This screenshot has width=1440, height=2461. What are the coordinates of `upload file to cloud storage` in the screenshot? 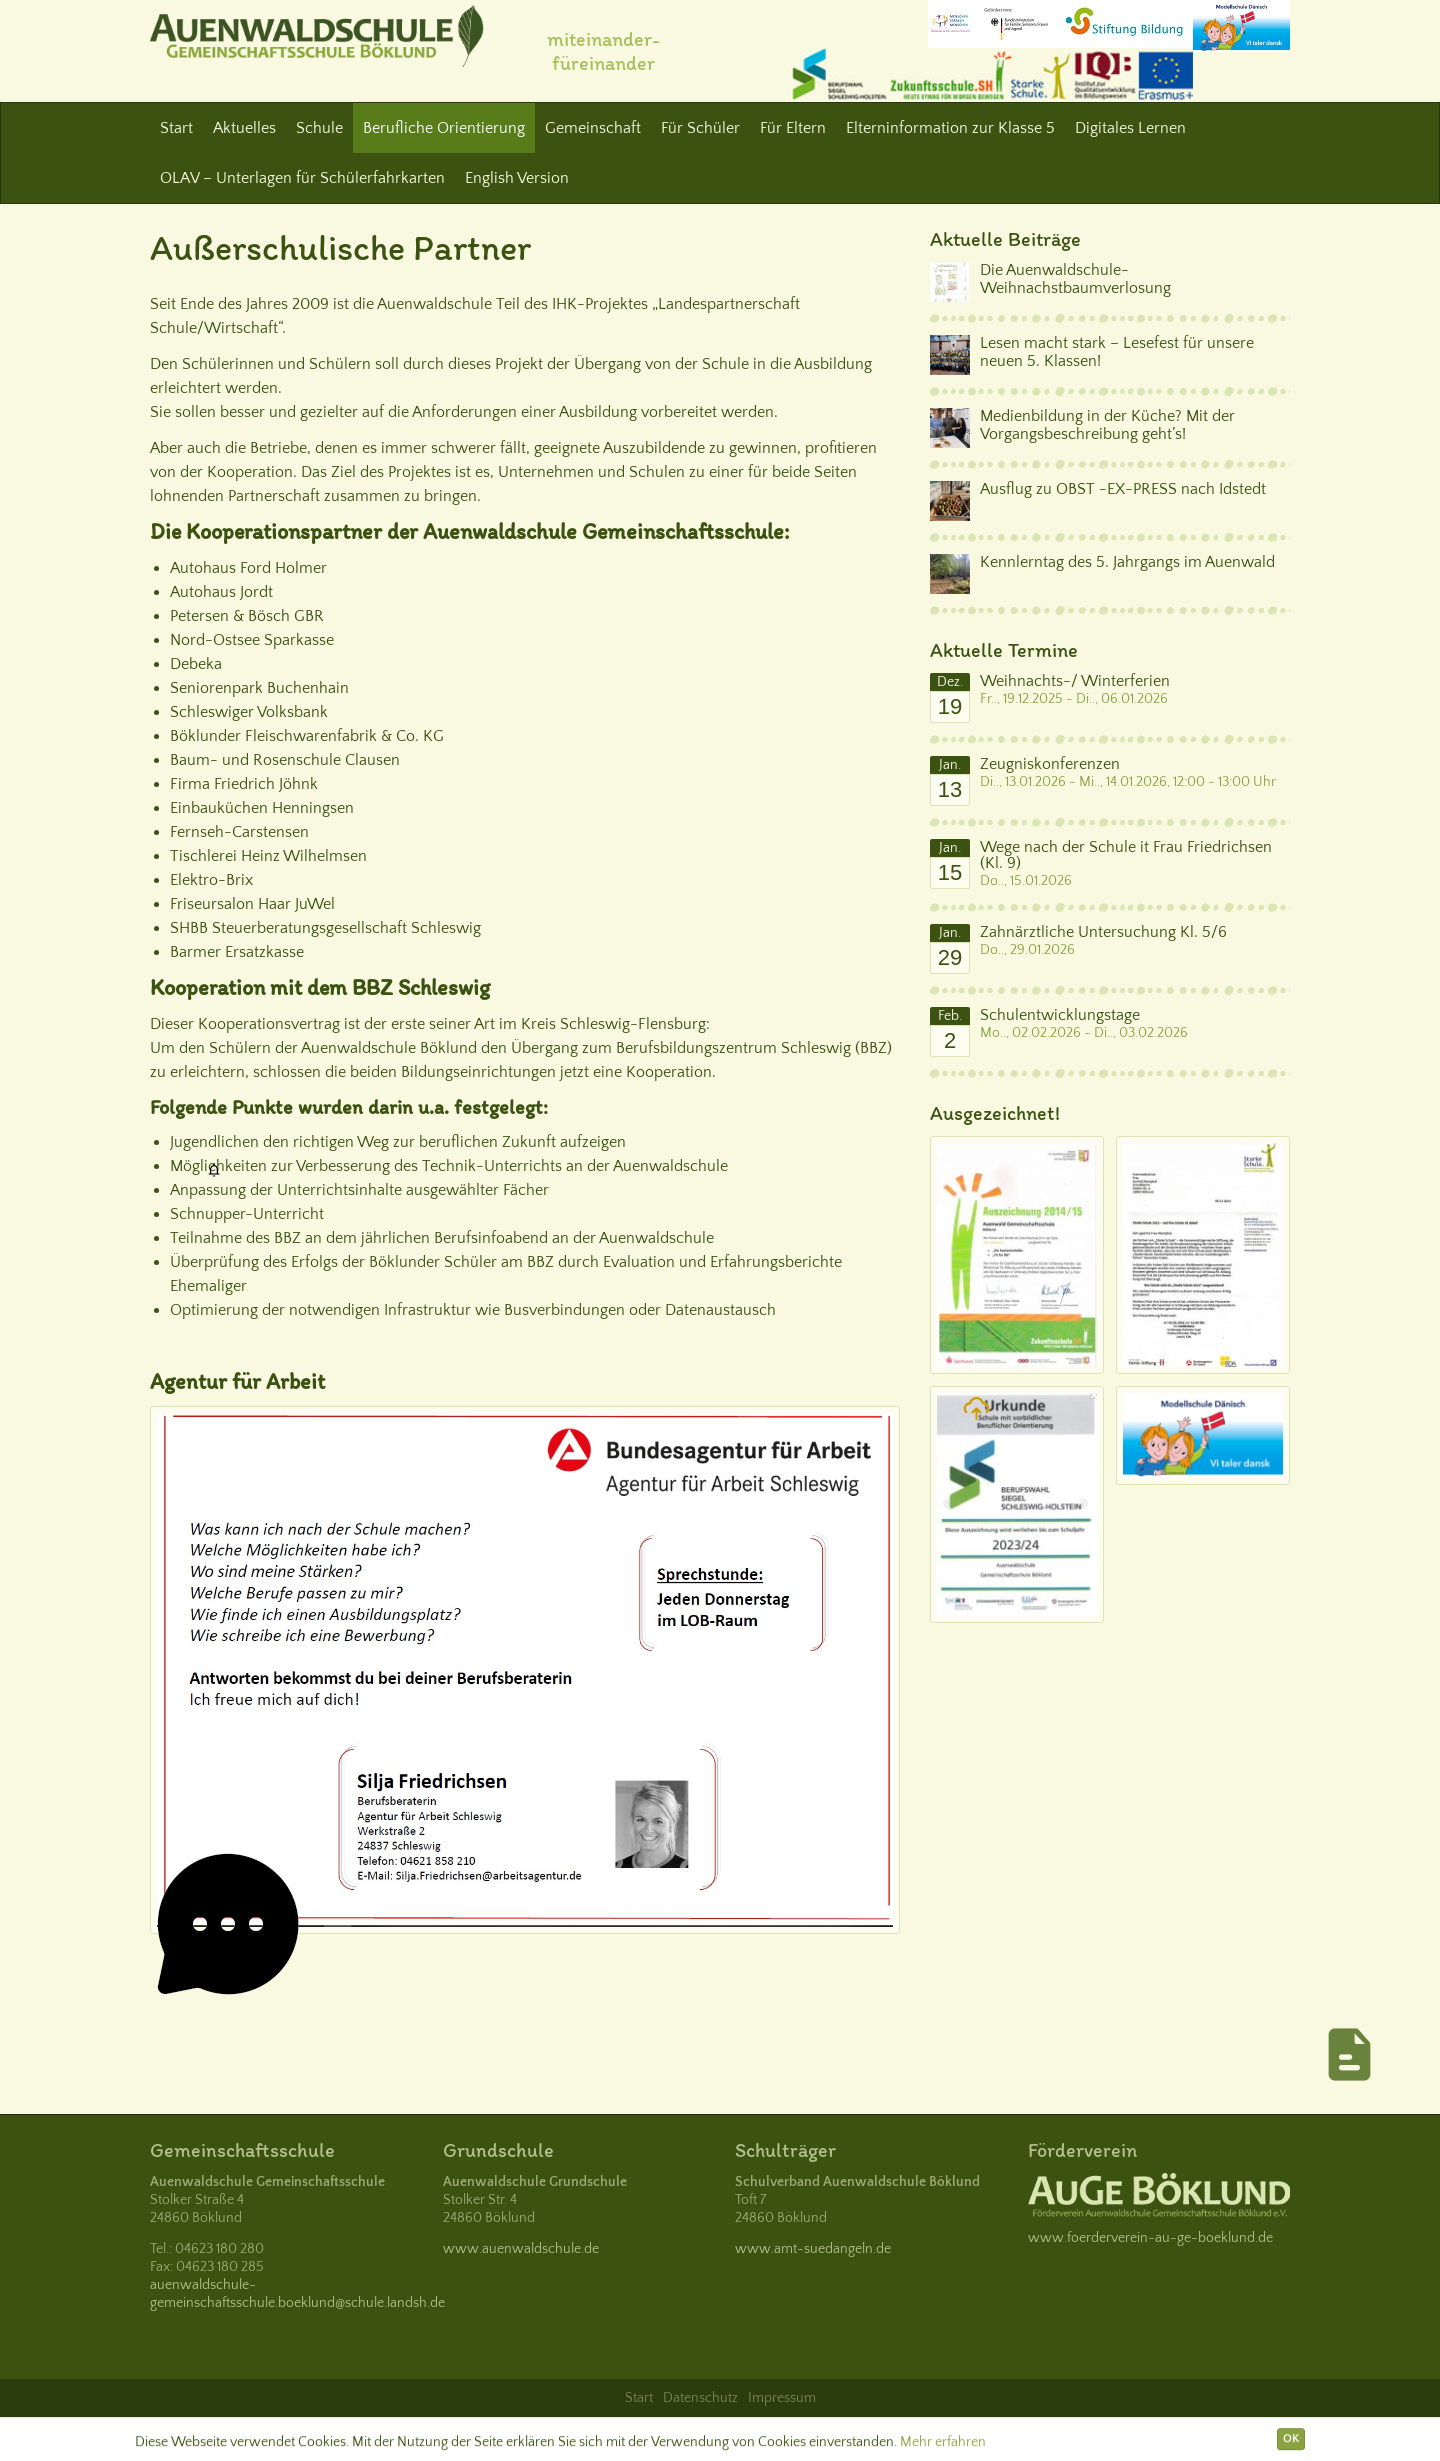 It's located at (976, 1408).